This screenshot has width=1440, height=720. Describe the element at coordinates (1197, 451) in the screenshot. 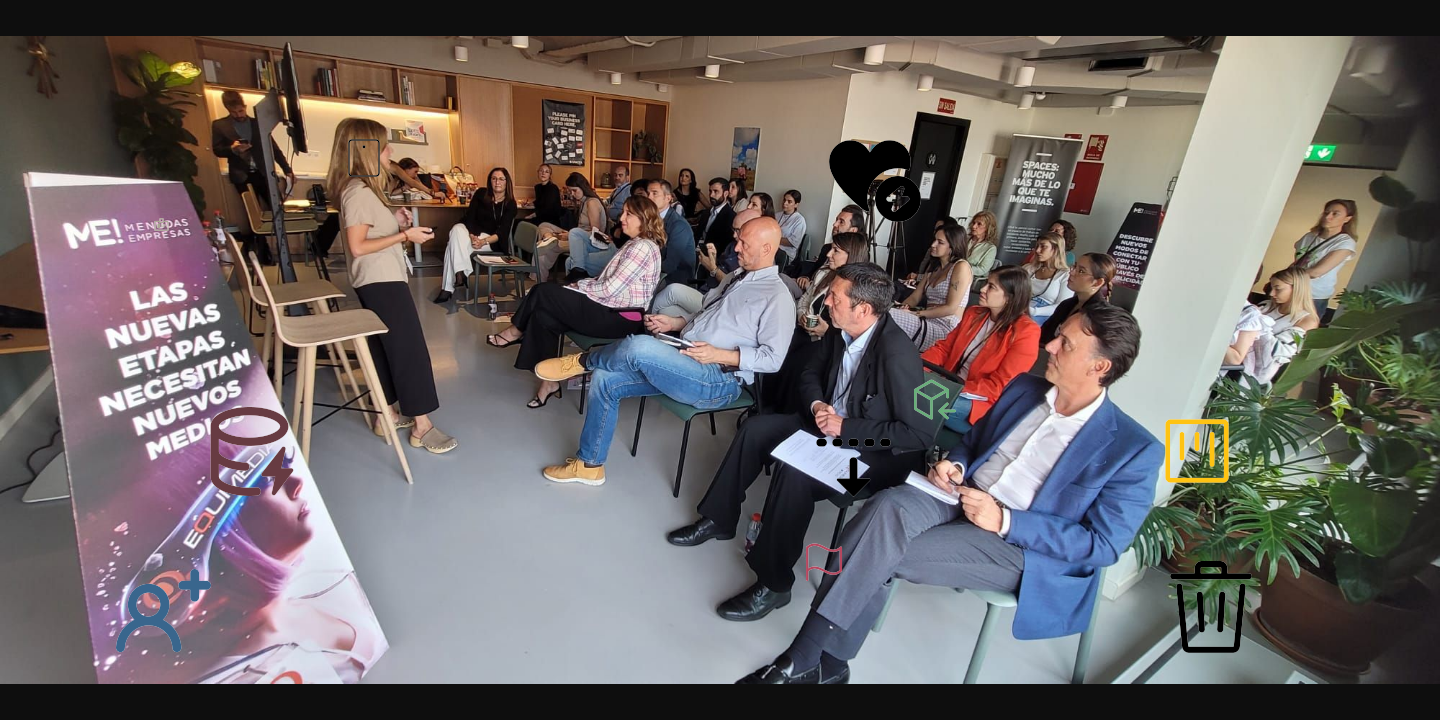

I see `open project board` at that location.